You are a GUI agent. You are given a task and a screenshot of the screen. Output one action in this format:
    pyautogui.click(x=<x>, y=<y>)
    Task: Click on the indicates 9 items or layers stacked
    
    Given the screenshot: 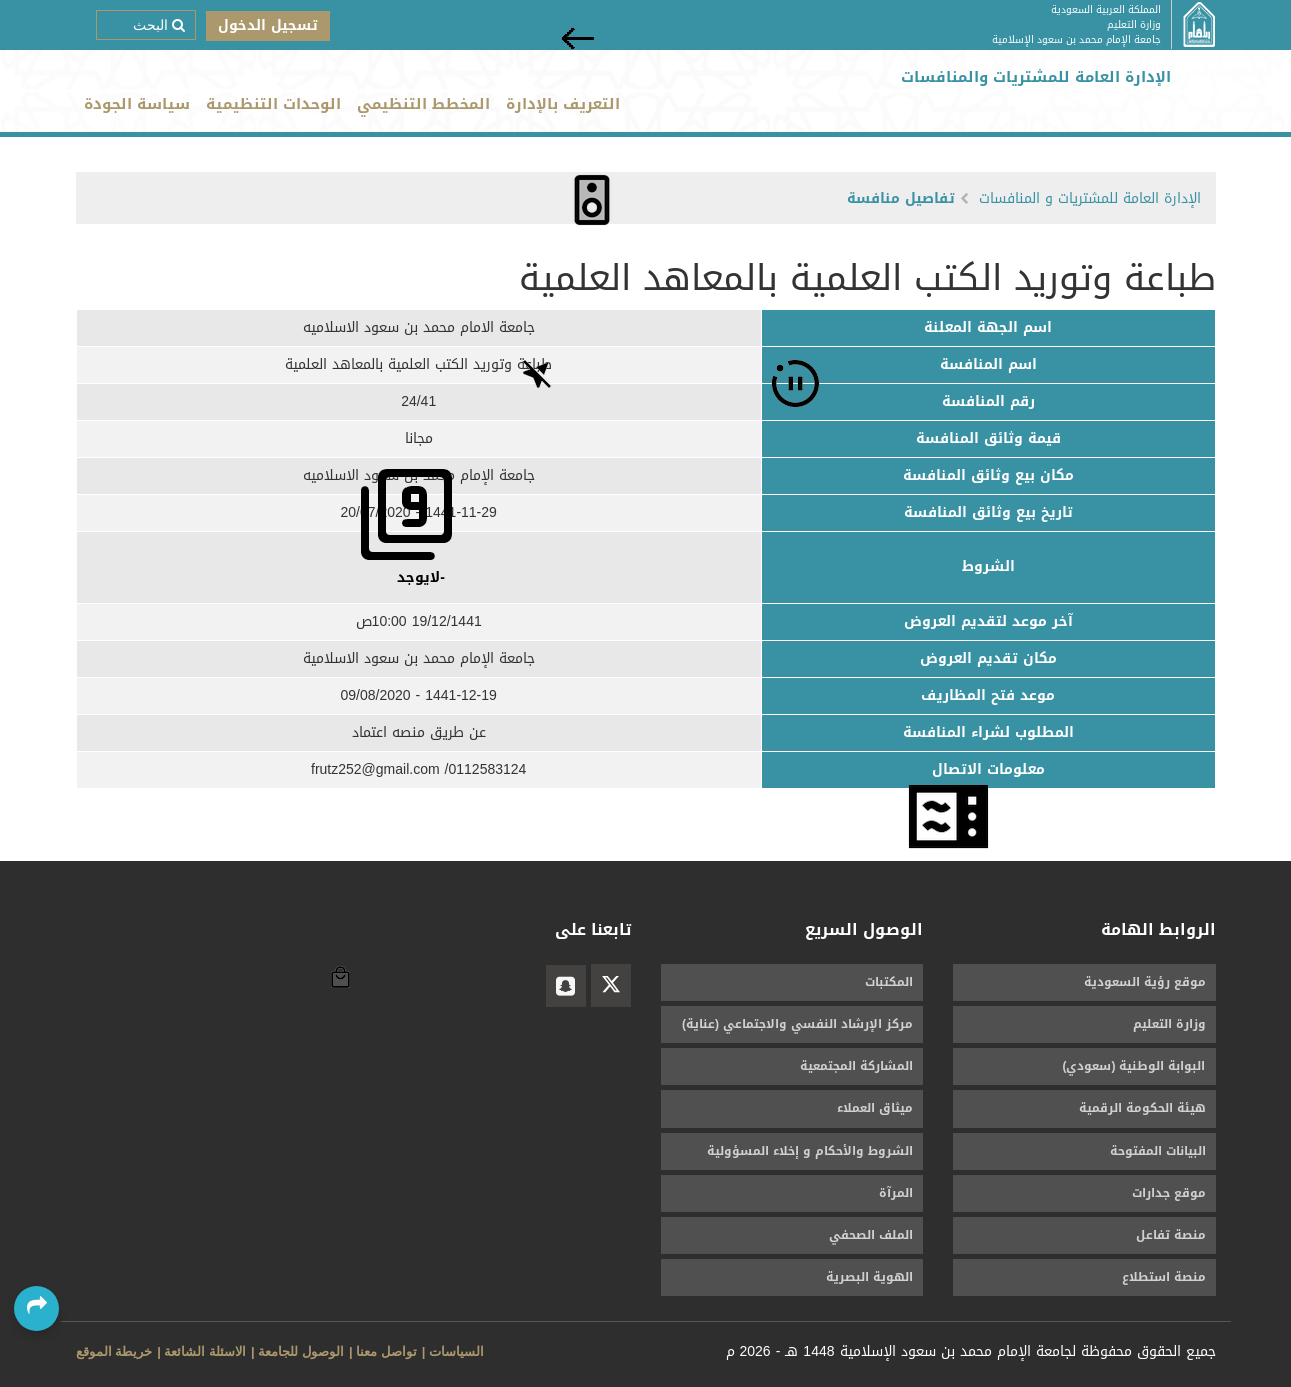 What is the action you would take?
    pyautogui.click(x=406, y=514)
    